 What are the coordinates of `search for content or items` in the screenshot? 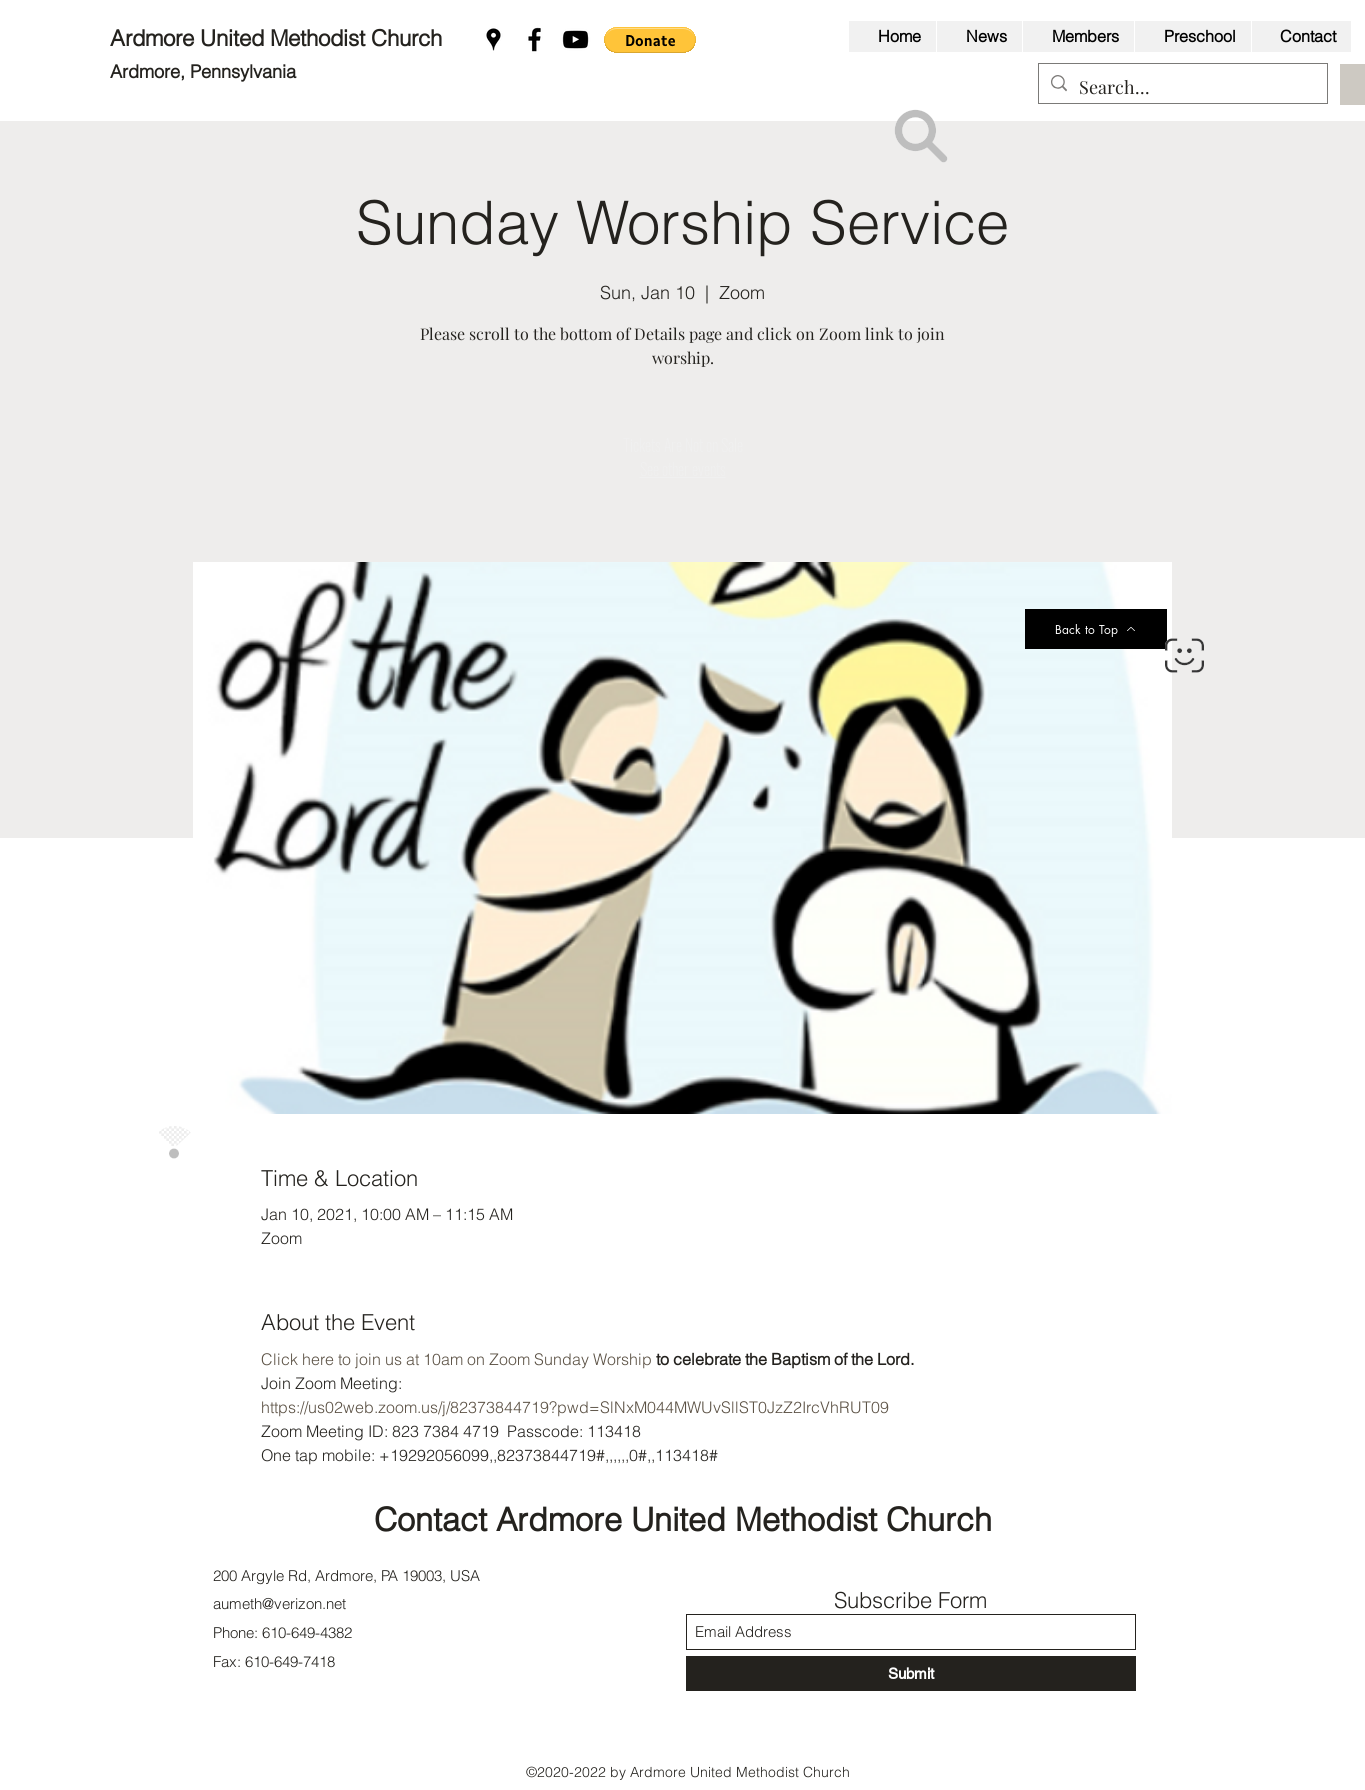 It's located at (921, 136).